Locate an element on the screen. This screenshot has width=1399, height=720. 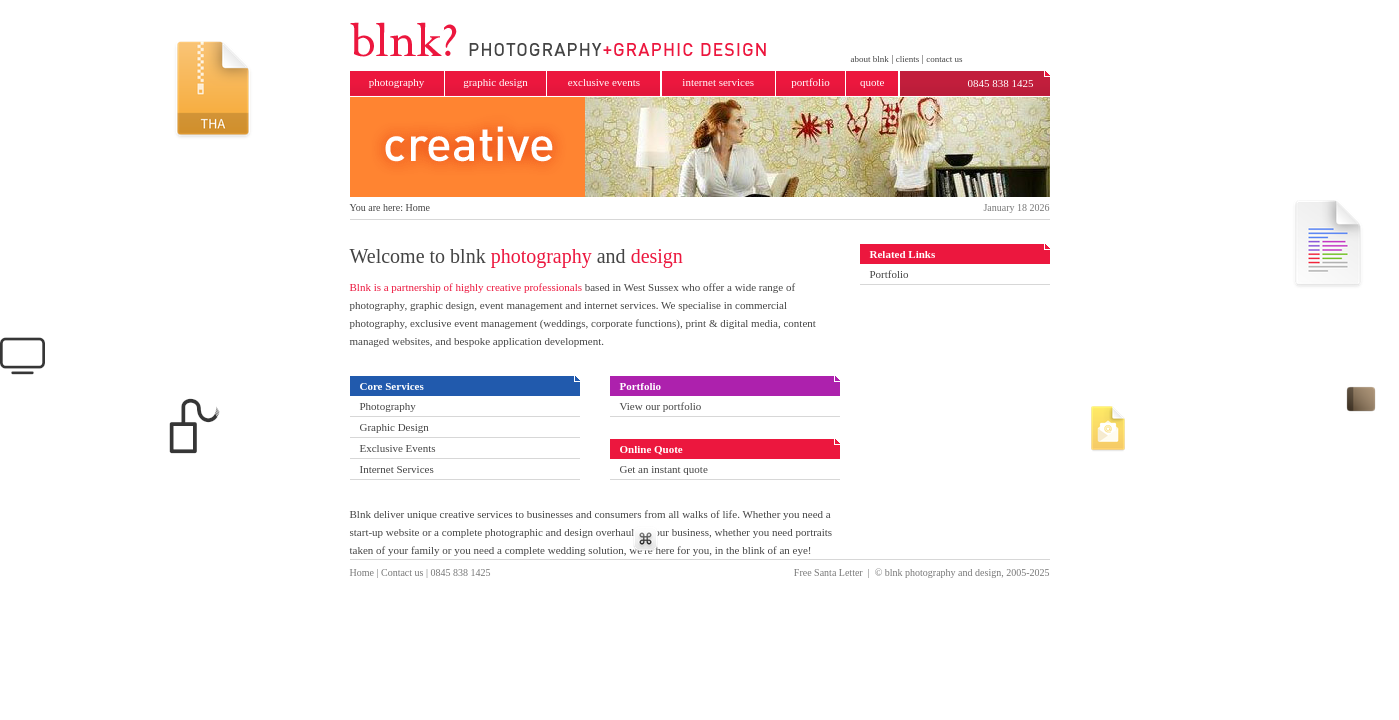
open onboard on-screen keyboard app is located at coordinates (645, 538).